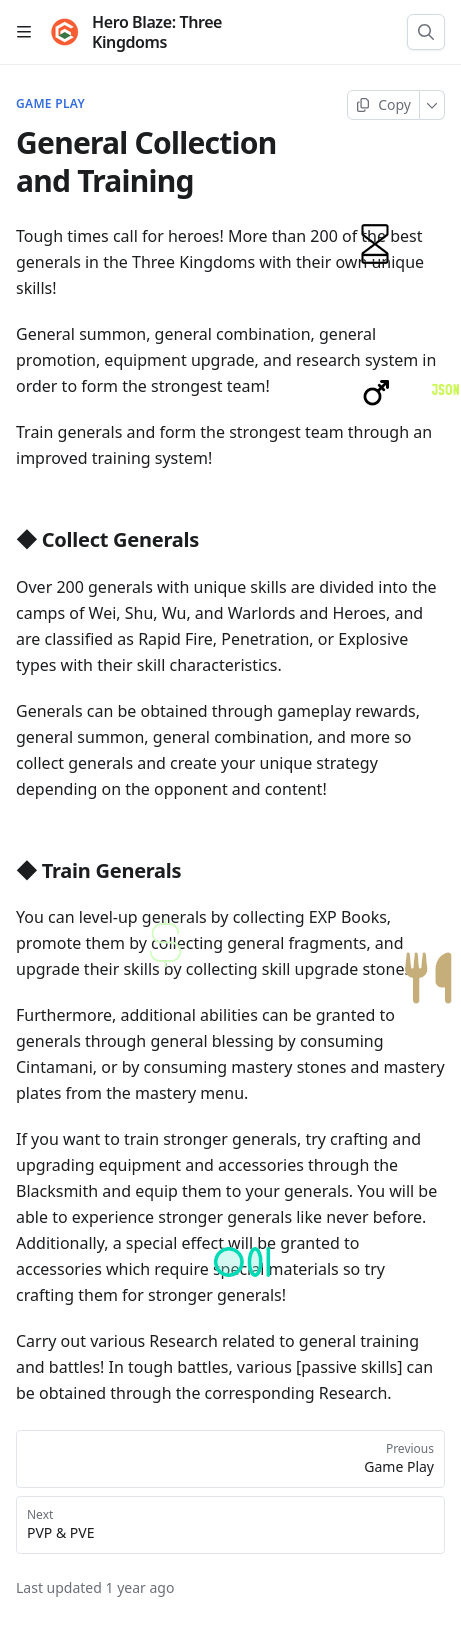  What do you see at coordinates (242, 1262) in the screenshot?
I see `visit medium profile or blog` at bounding box center [242, 1262].